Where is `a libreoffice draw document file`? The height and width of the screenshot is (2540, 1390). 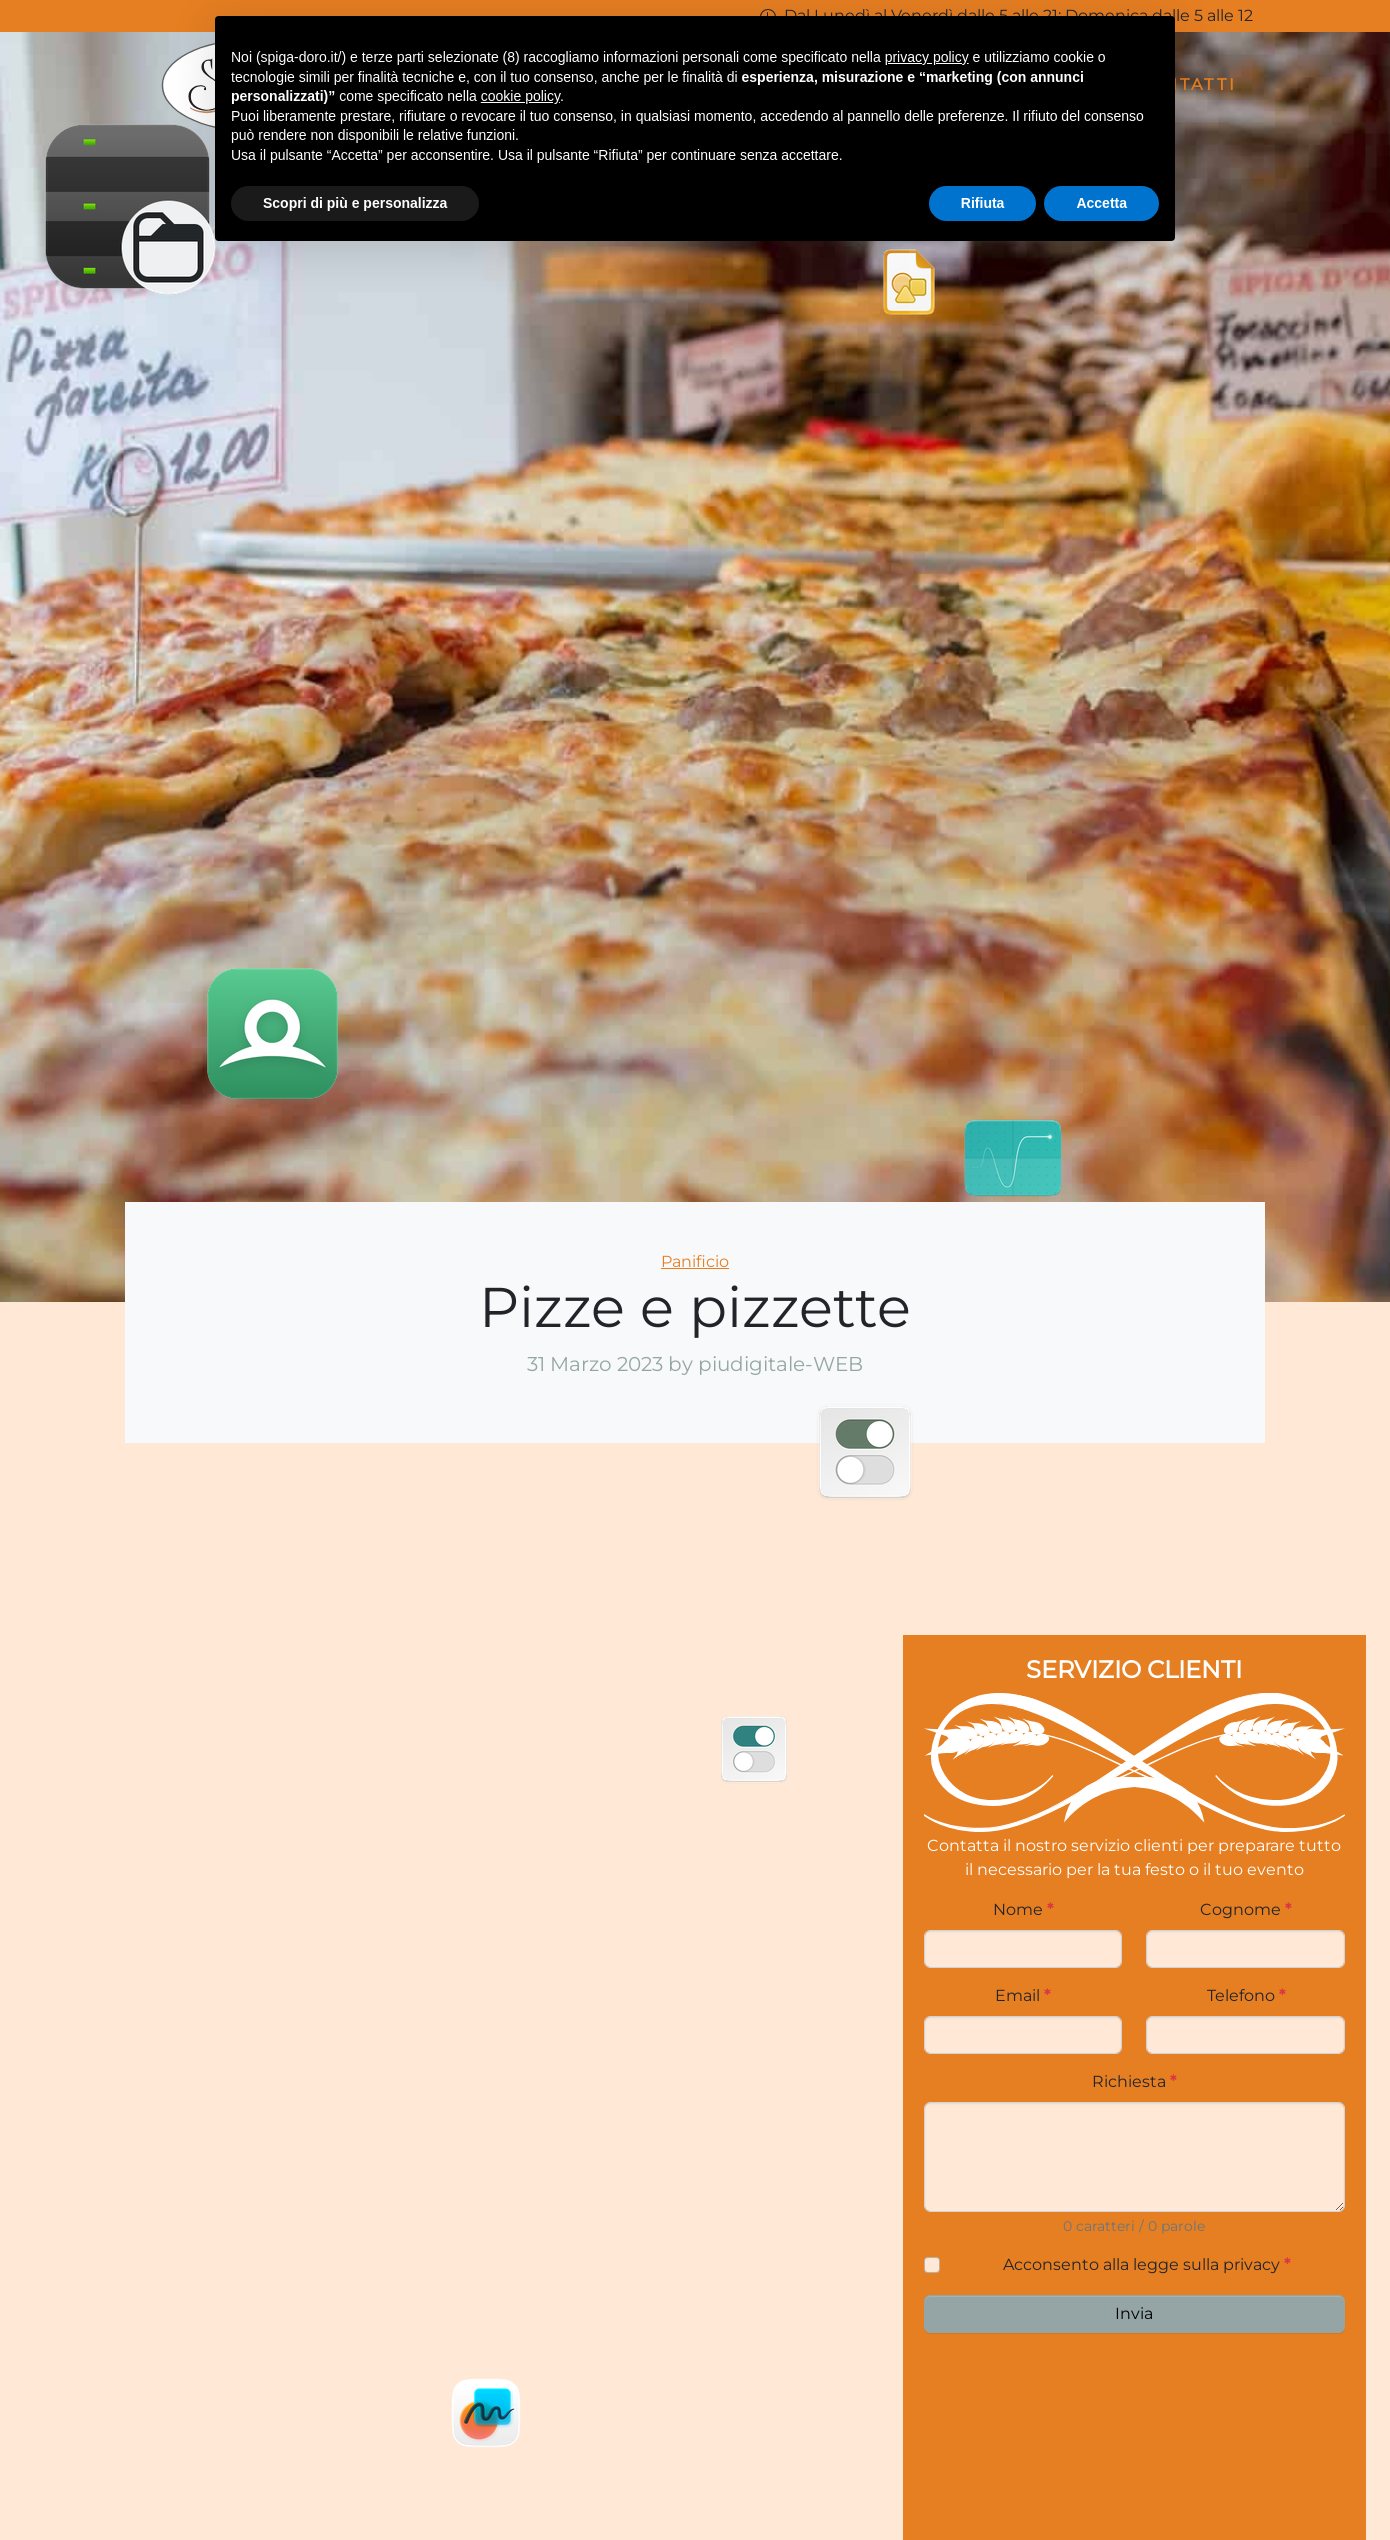
a libreoffice draw document file is located at coordinates (909, 282).